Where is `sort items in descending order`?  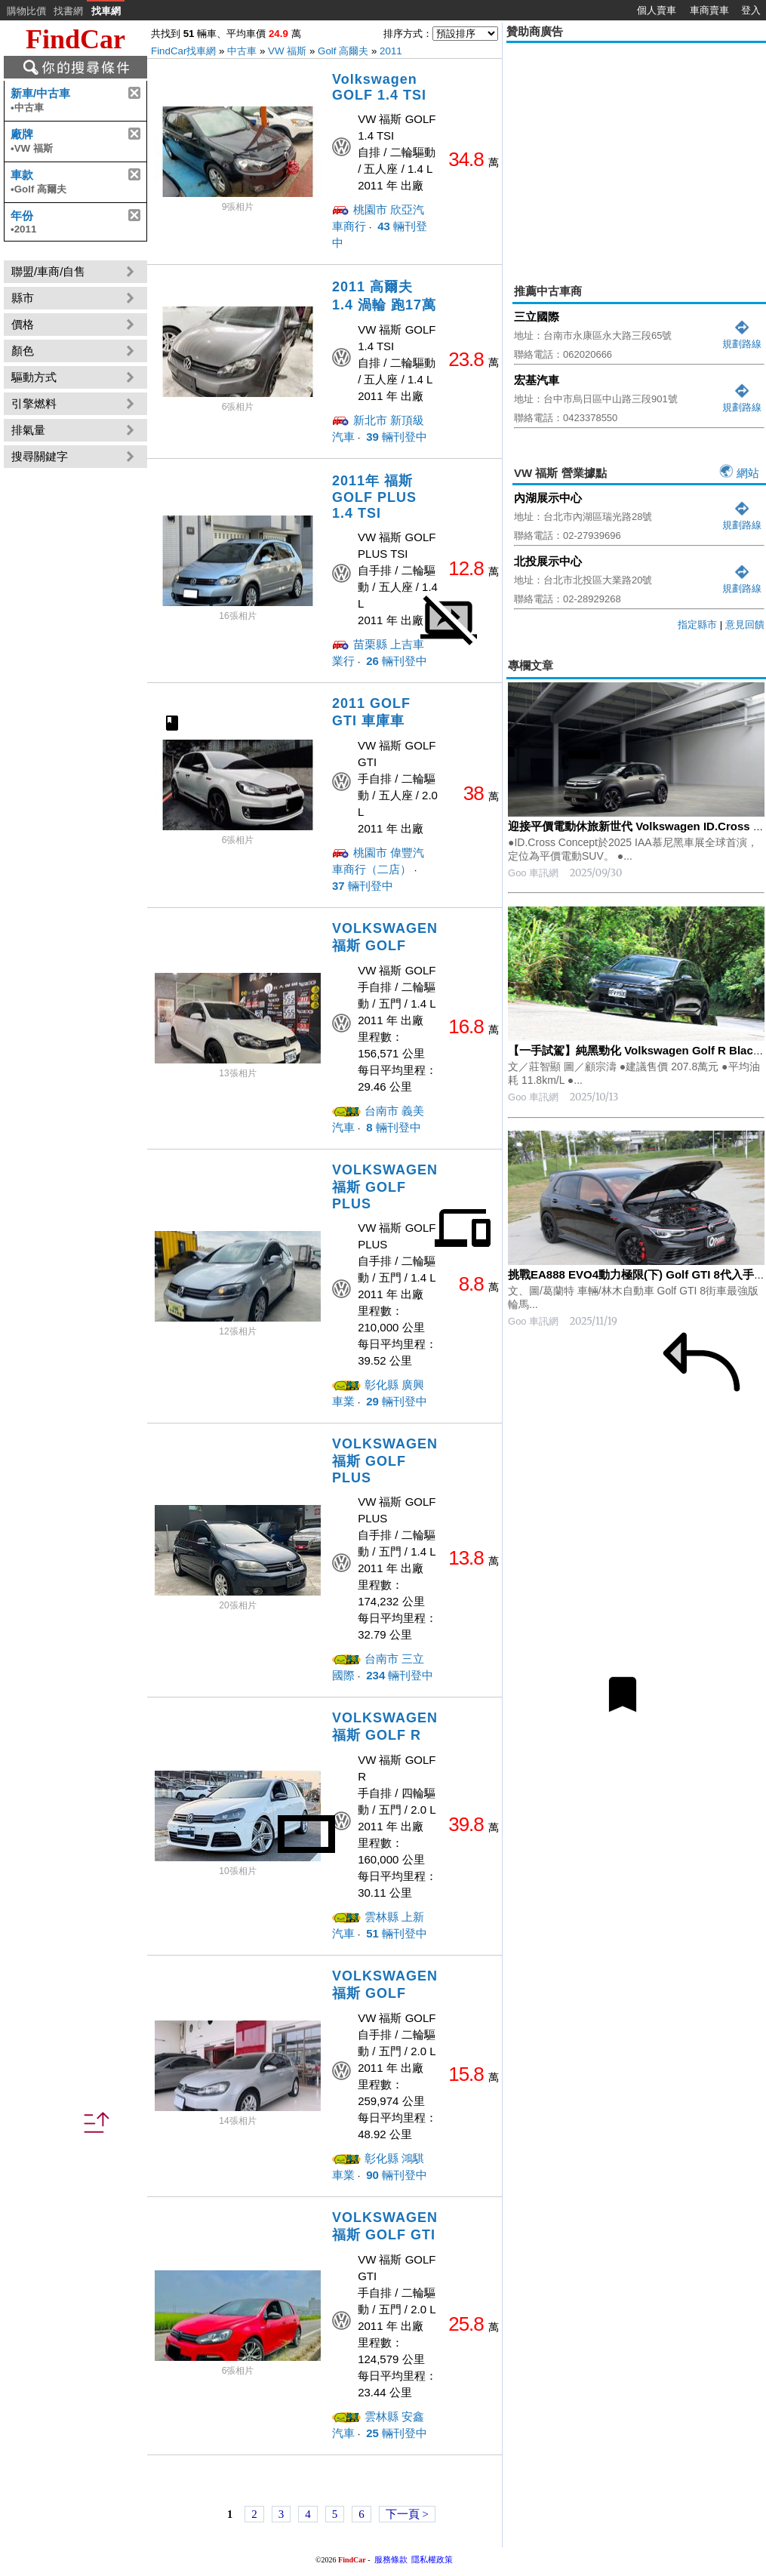
sort items in descending order is located at coordinates (95, 2123).